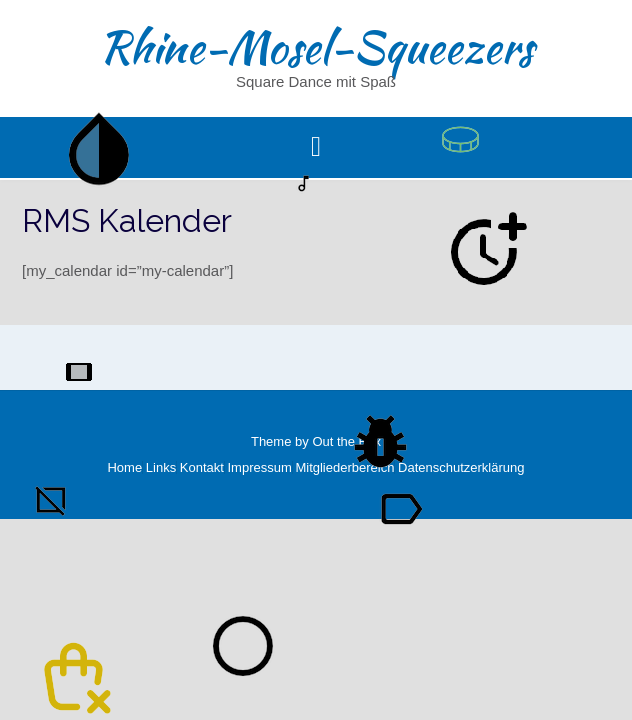  What do you see at coordinates (79, 372) in the screenshot?
I see `switch to tablet view or layout` at bounding box center [79, 372].